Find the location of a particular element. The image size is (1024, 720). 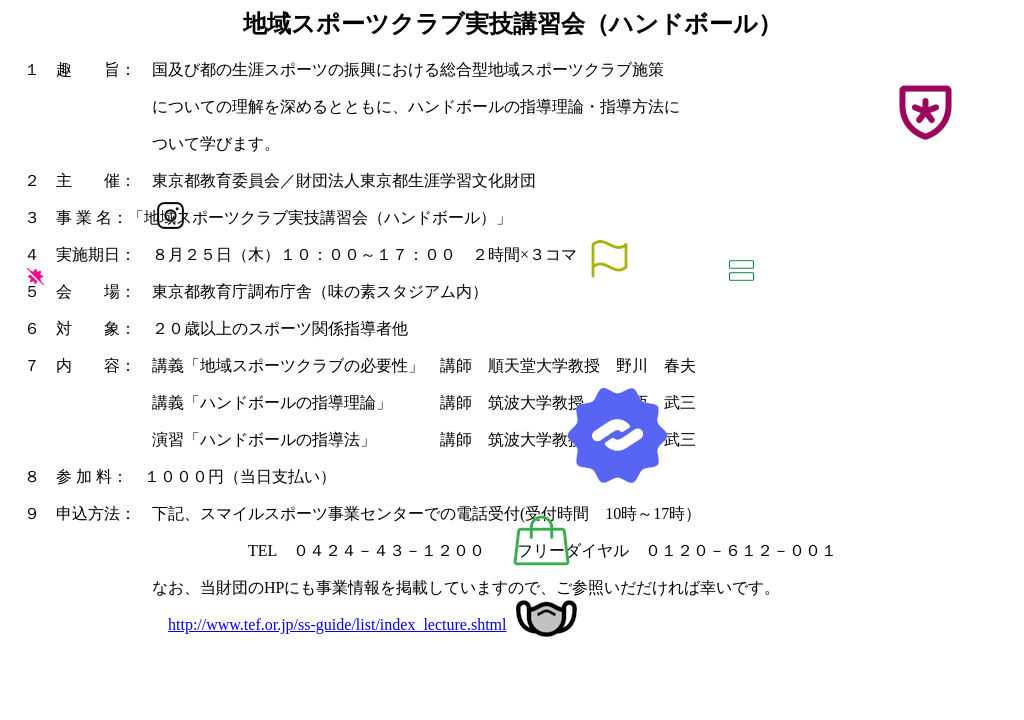

switch to row layout view is located at coordinates (741, 270).